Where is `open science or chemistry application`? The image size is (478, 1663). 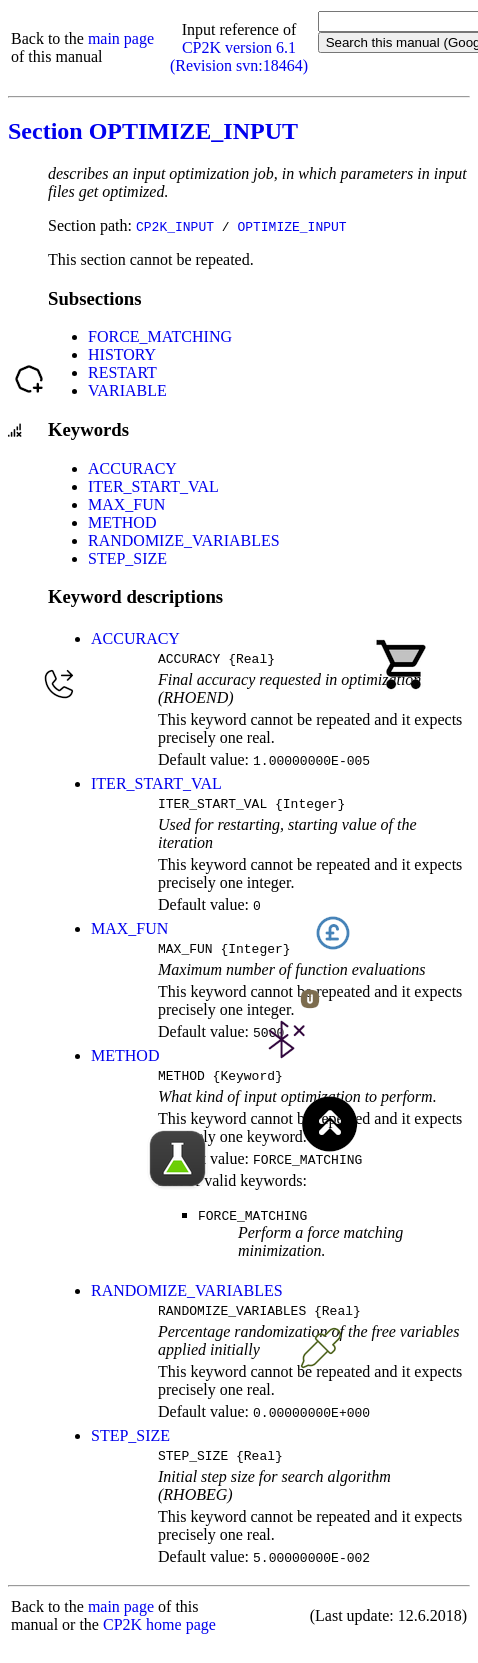 open science or chemistry application is located at coordinates (177, 1158).